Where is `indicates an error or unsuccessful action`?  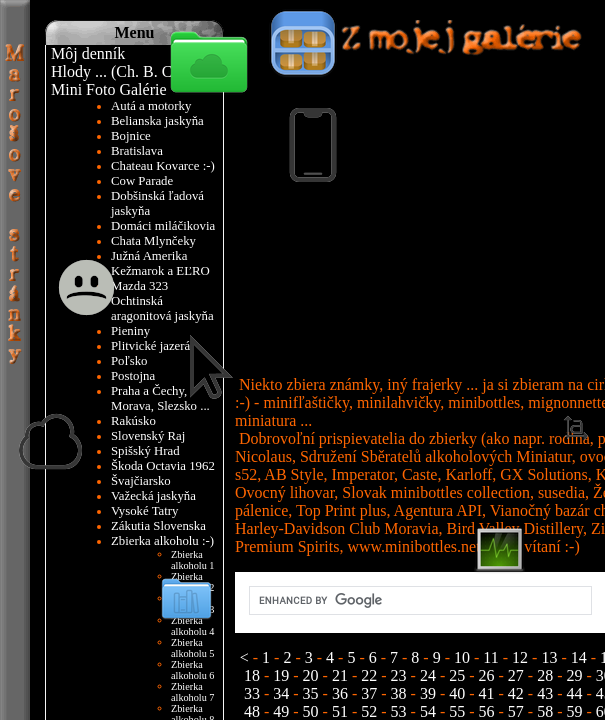
indicates an error or unsuccessful action is located at coordinates (86, 287).